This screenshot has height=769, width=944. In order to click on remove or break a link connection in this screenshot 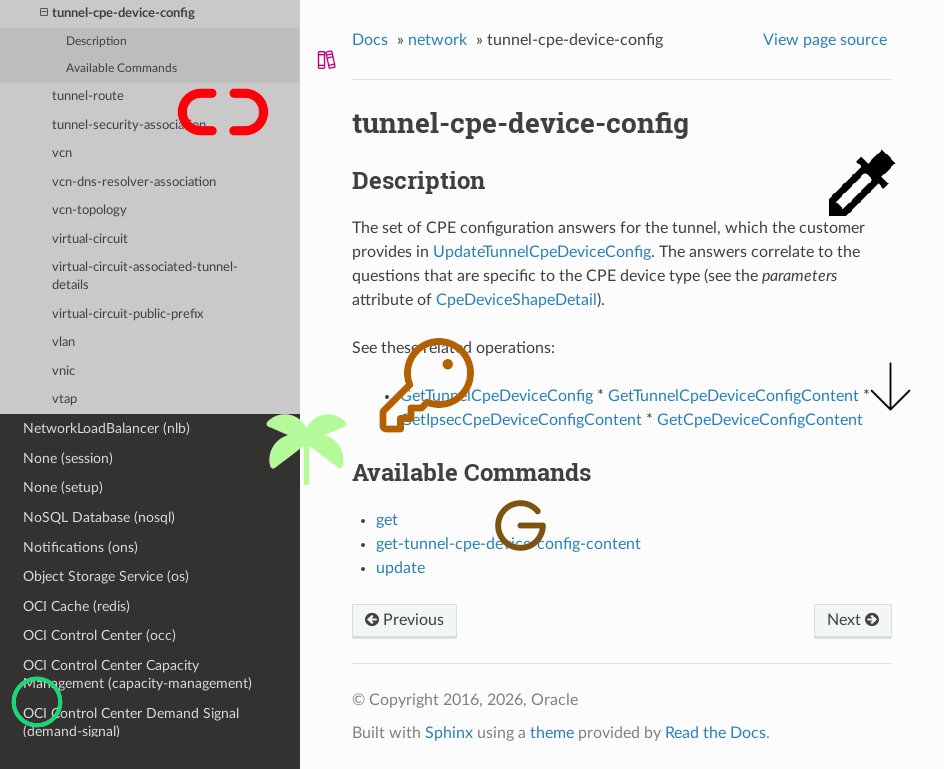, I will do `click(223, 112)`.